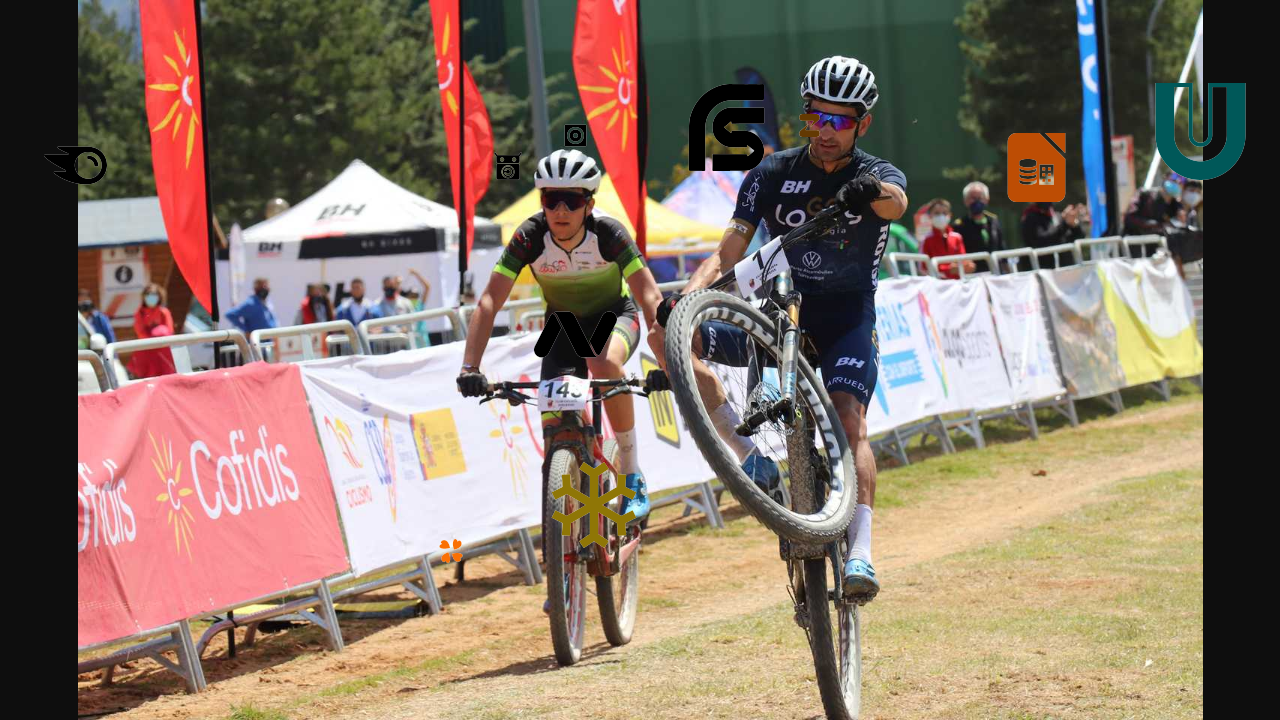 The image size is (1280, 720). I want to click on 4chan logo, so click(451, 551).